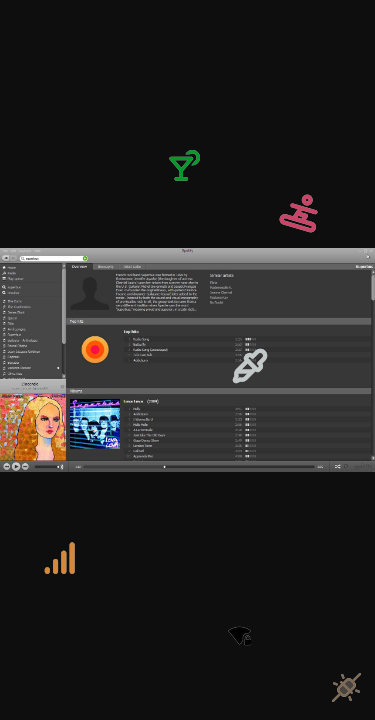  Describe the element at coordinates (250, 366) in the screenshot. I see `pick a color from the canvas` at that location.